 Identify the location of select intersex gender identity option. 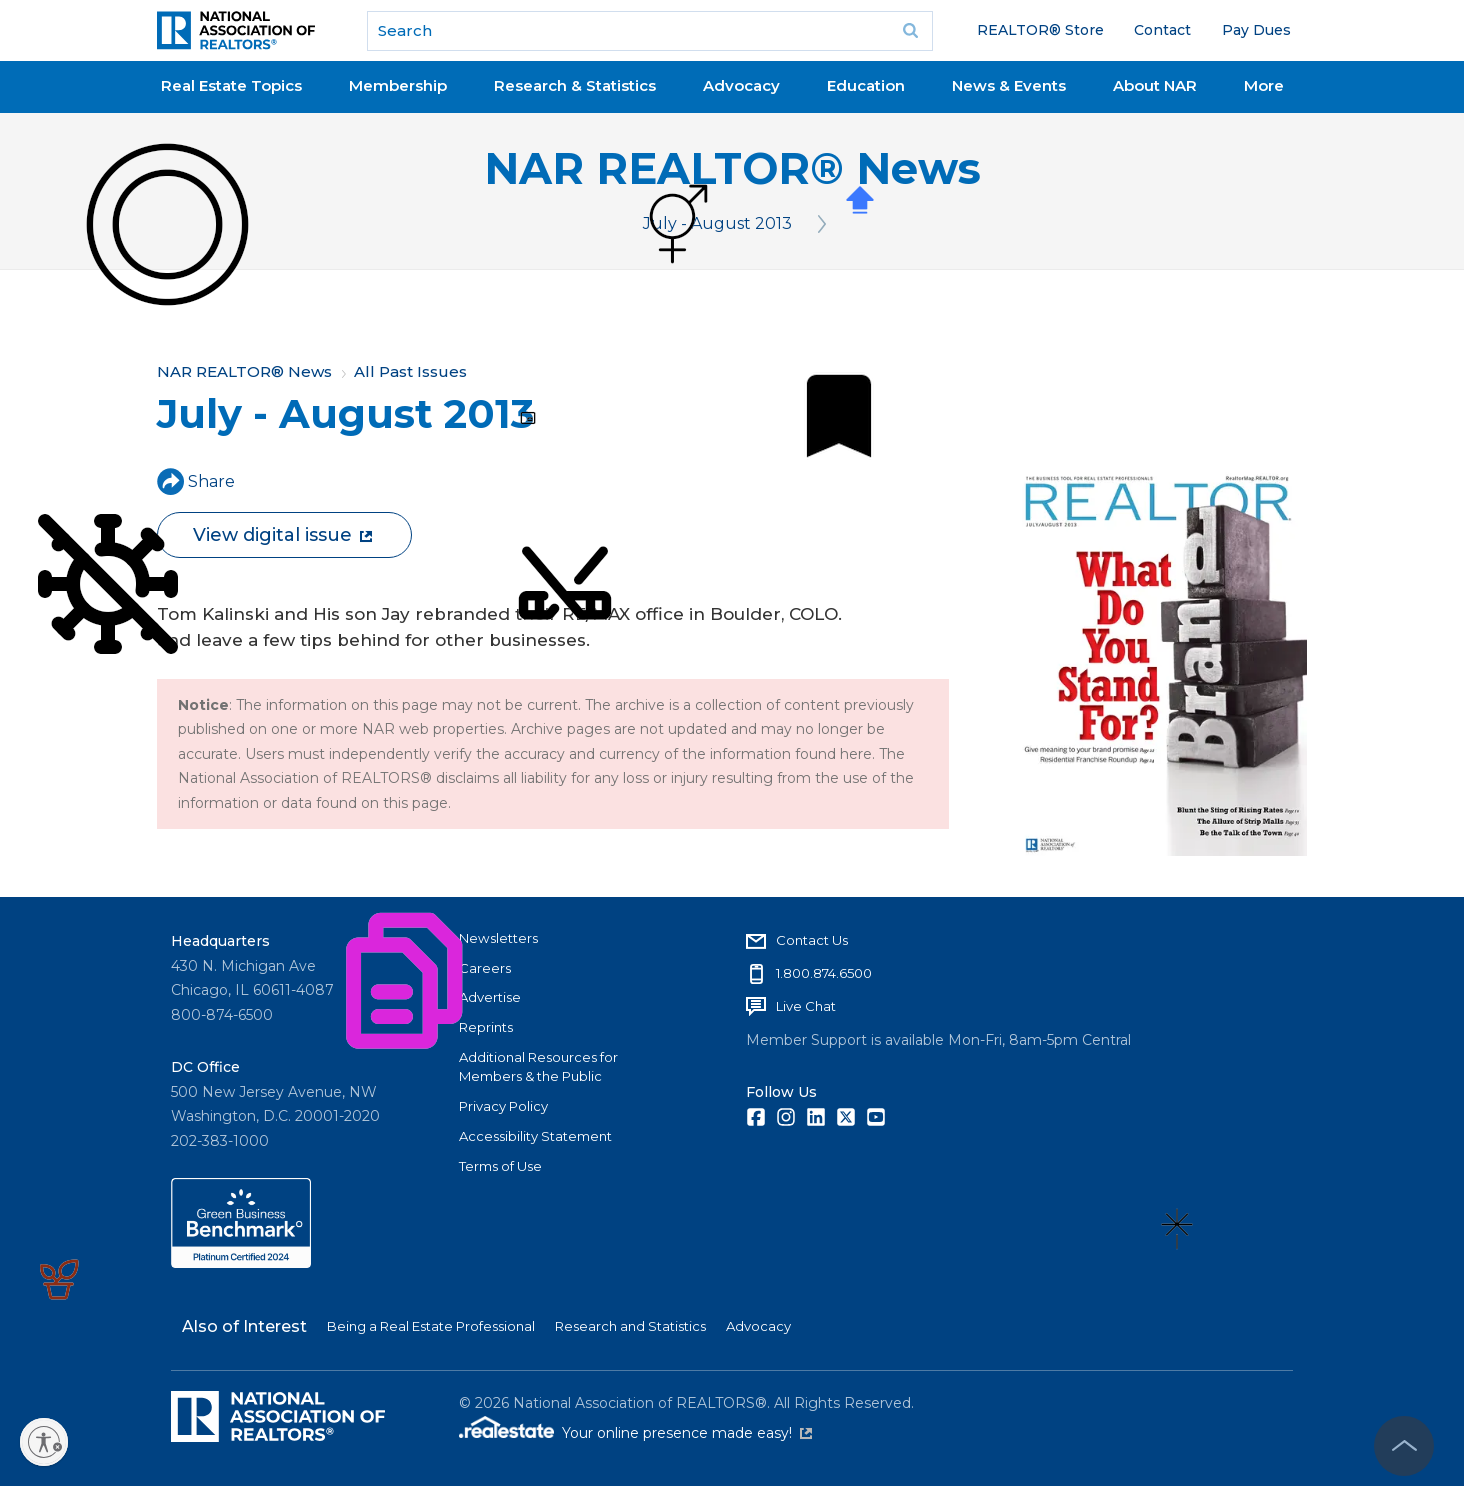
(675, 222).